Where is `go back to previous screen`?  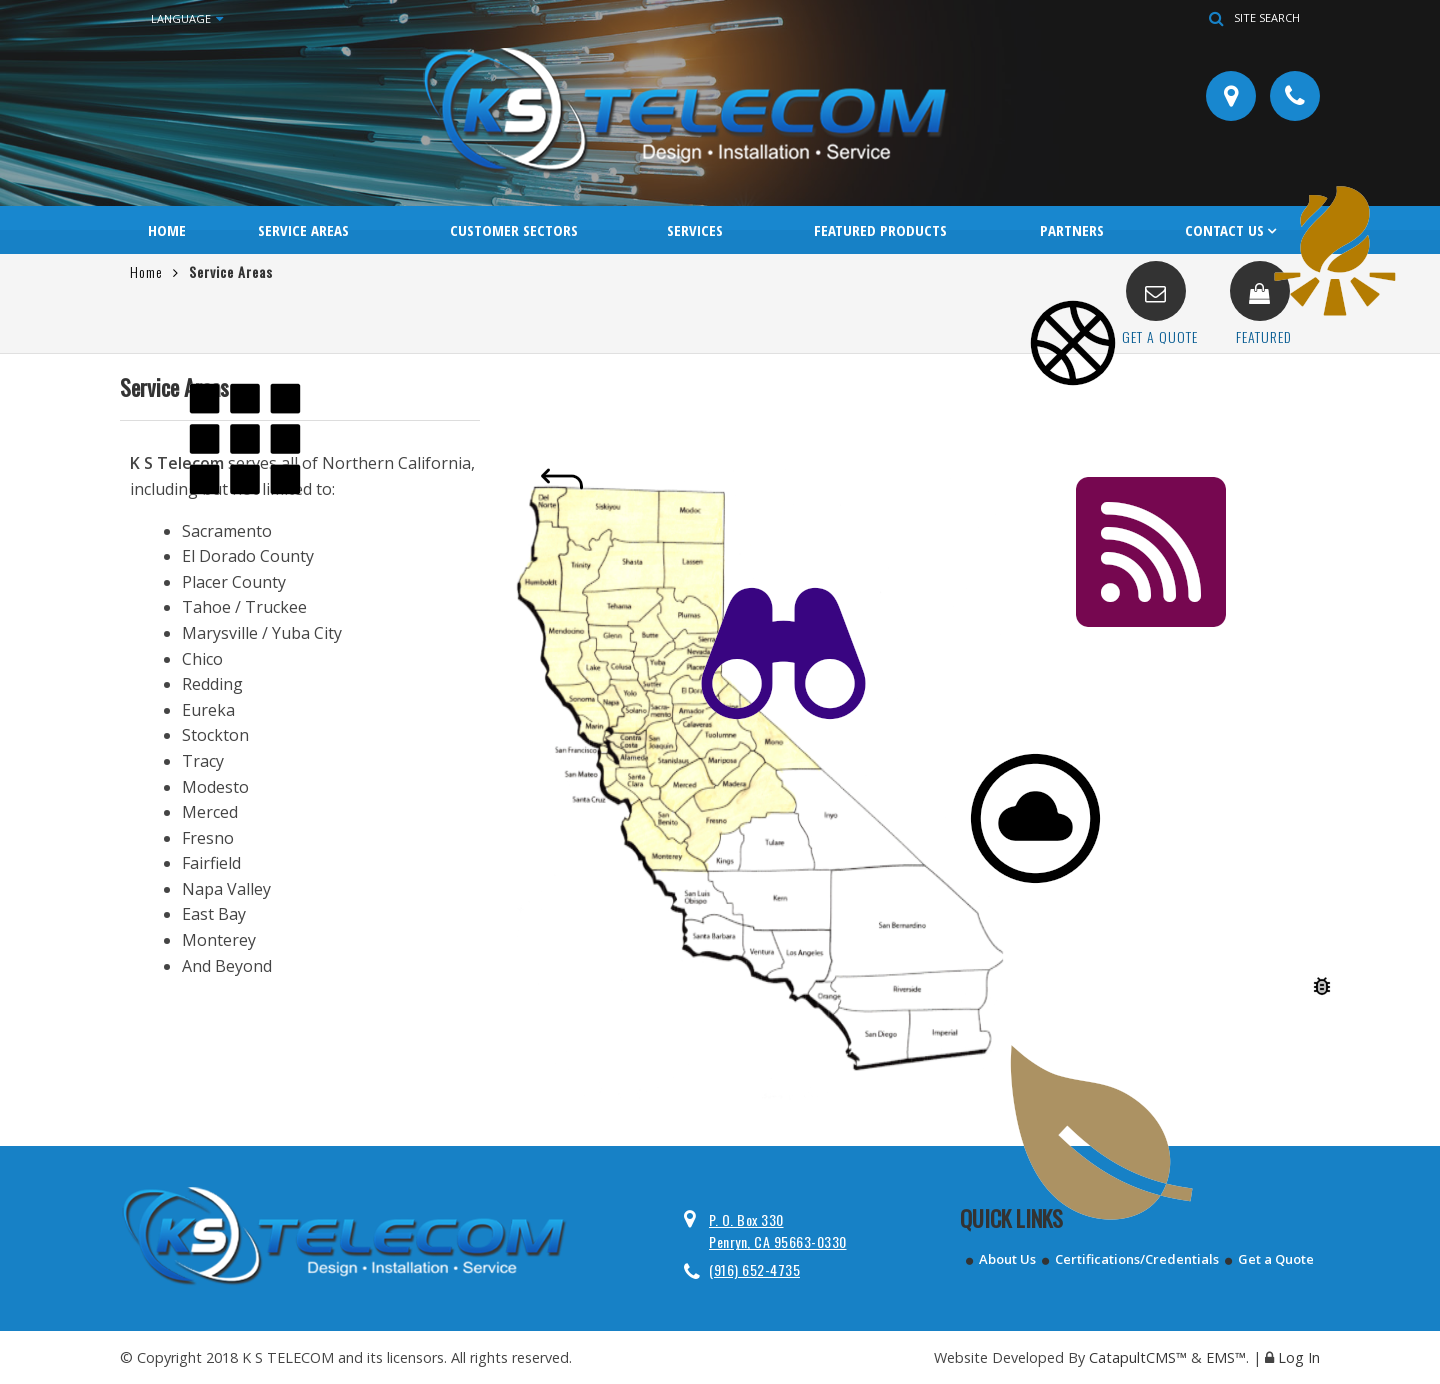
go back to previous screen is located at coordinates (562, 479).